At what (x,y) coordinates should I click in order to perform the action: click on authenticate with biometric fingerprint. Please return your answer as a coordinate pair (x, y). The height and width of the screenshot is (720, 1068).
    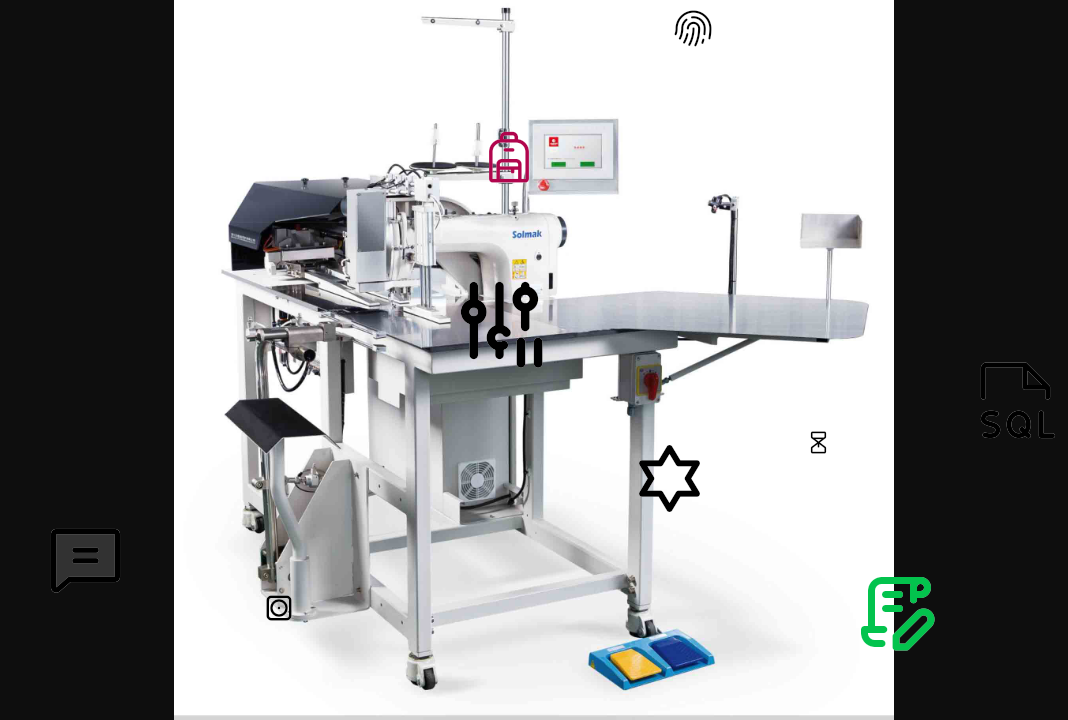
    Looking at the image, I should click on (693, 28).